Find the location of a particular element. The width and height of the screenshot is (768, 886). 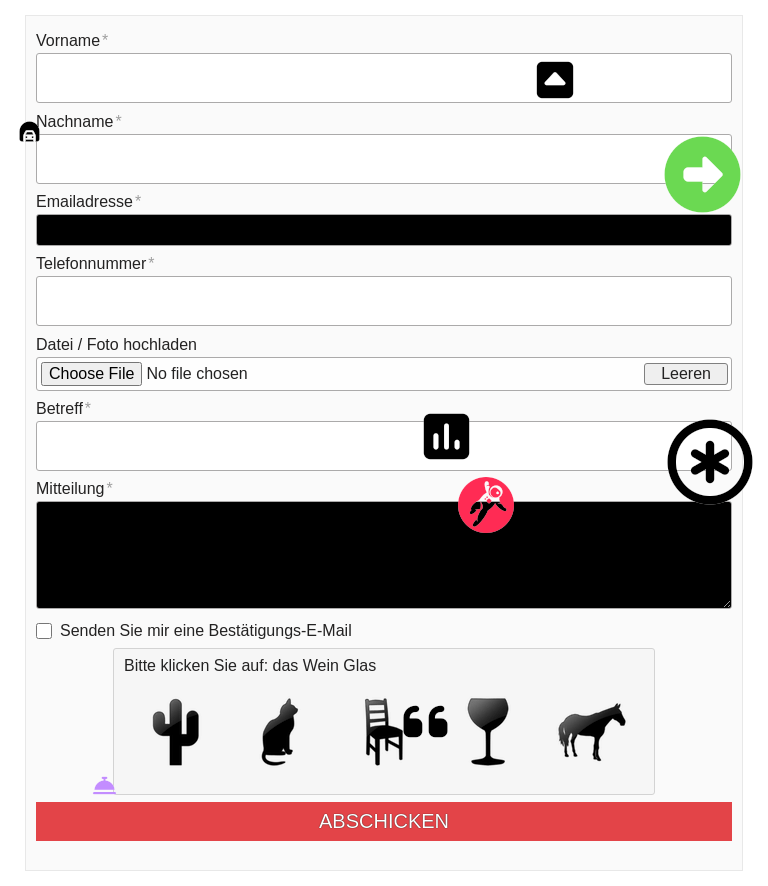

access medical or health features is located at coordinates (710, 462).